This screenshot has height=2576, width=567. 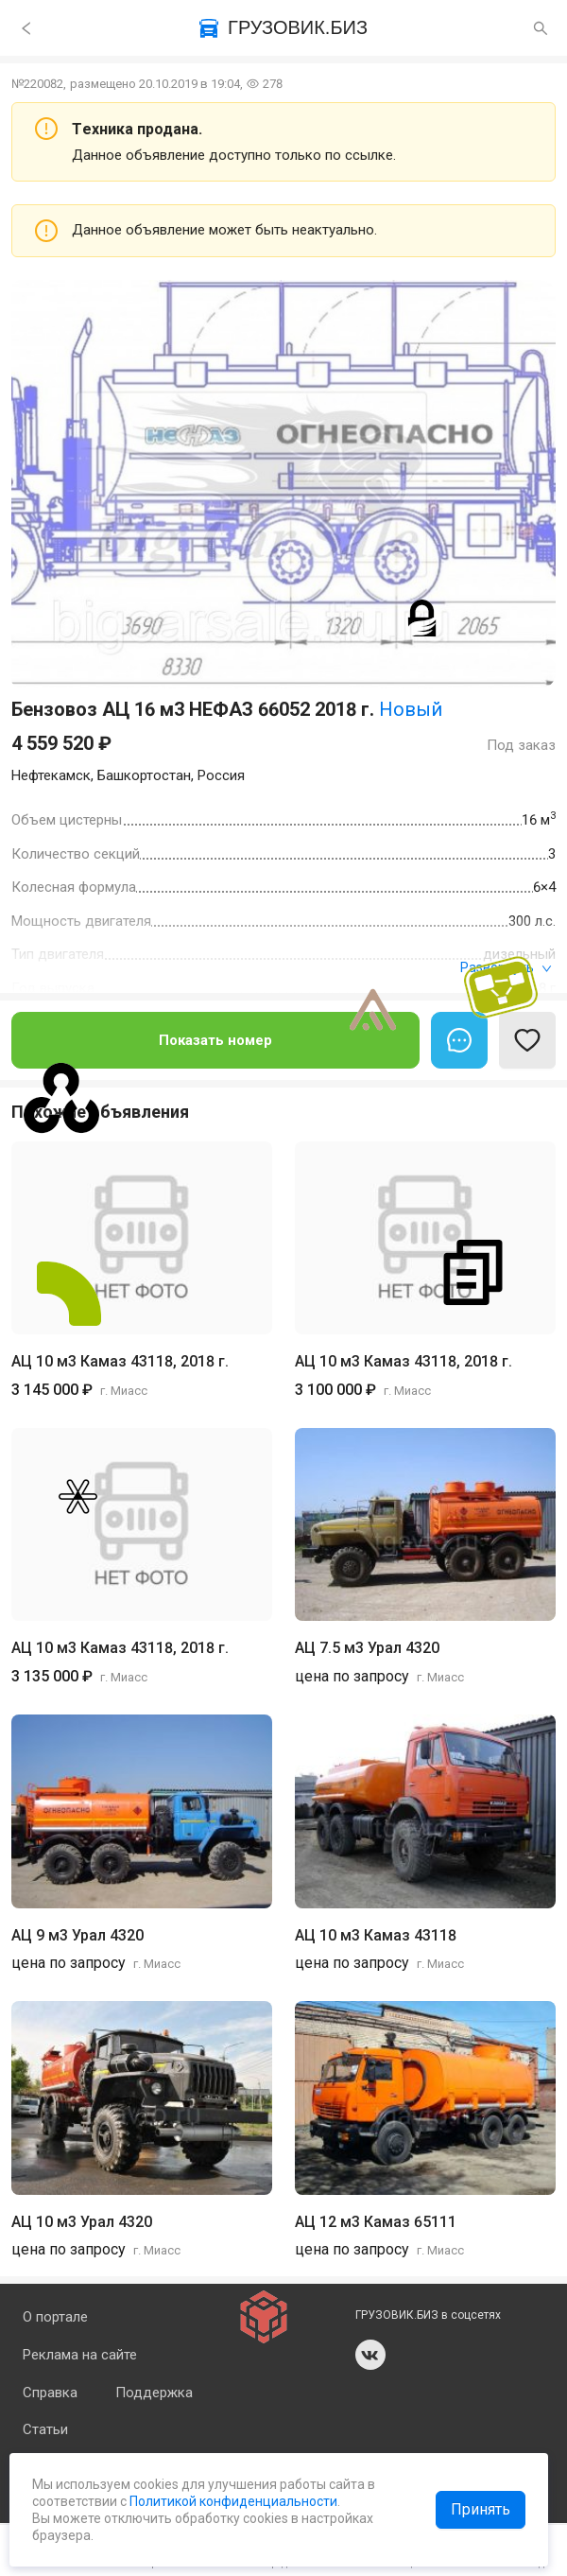 What do you see at coordinates (264, 2317) in the screenshot?
I see `bnb chain logo` at bounding box center [264, 2317].